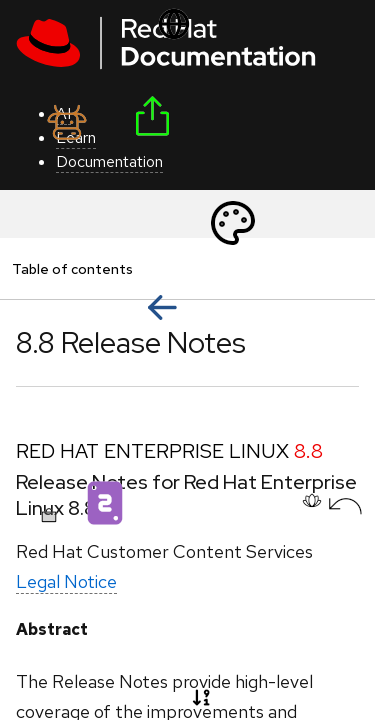 This screenshot has width=375, height=720. Describe the element at coordinates (174, 24) in the screenshot. I see `access website or browse the internet` at that location.